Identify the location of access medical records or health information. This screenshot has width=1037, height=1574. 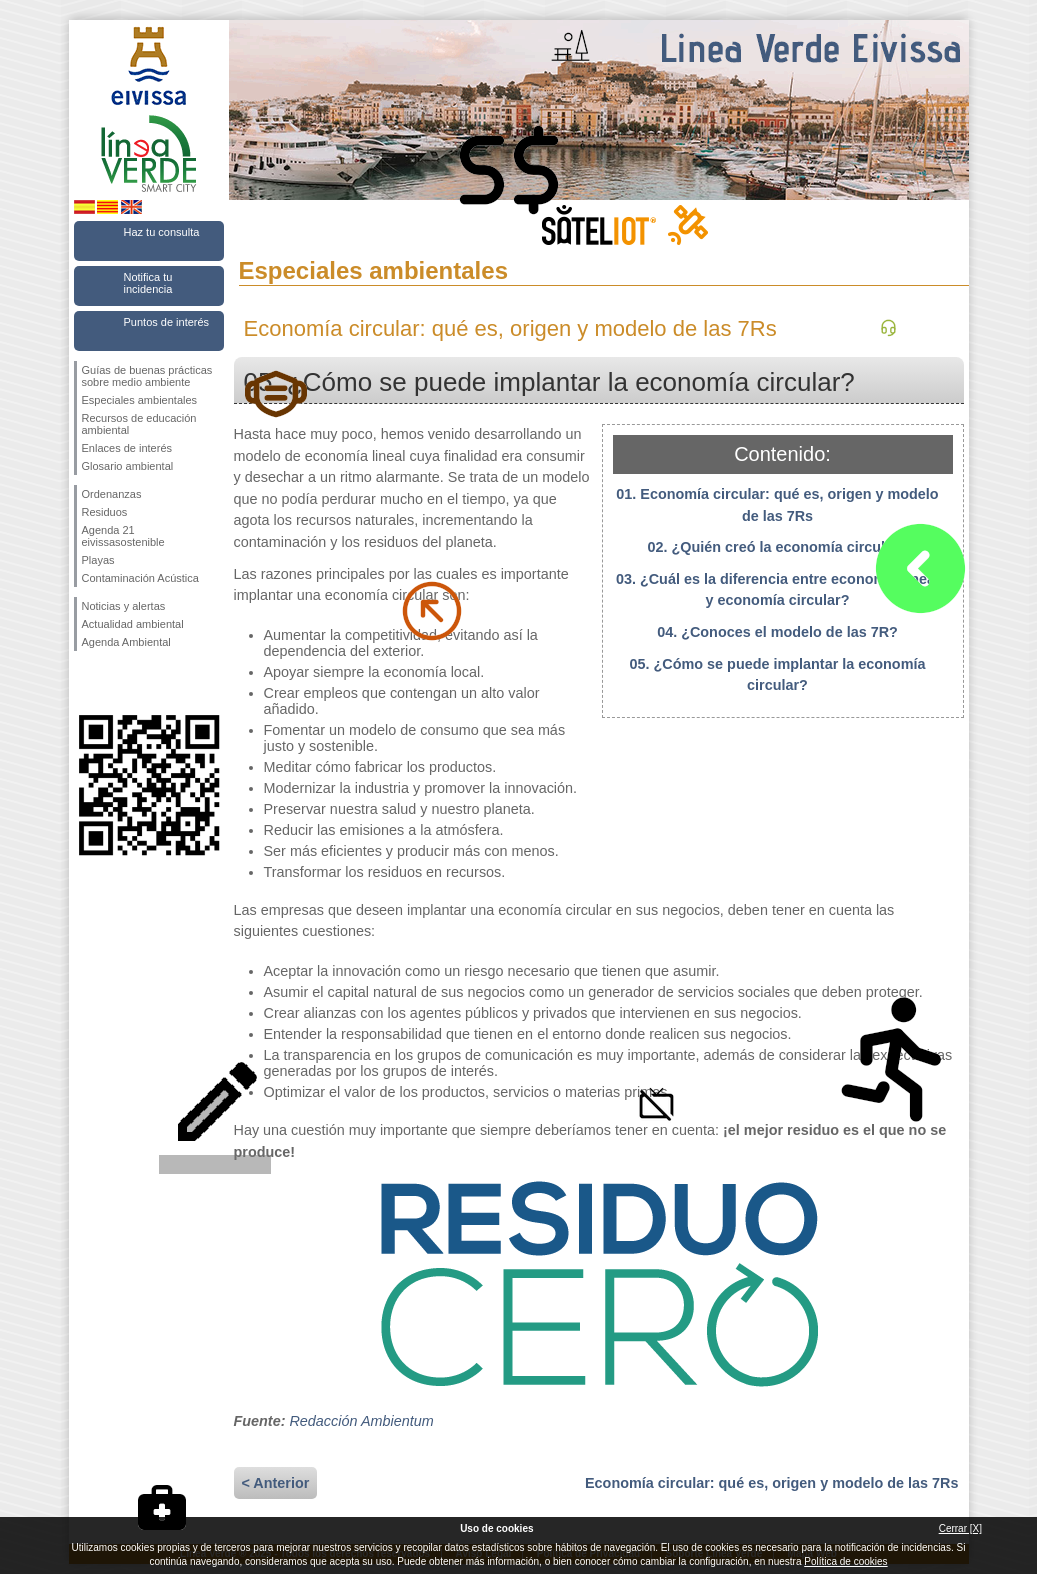
(162, 1509).